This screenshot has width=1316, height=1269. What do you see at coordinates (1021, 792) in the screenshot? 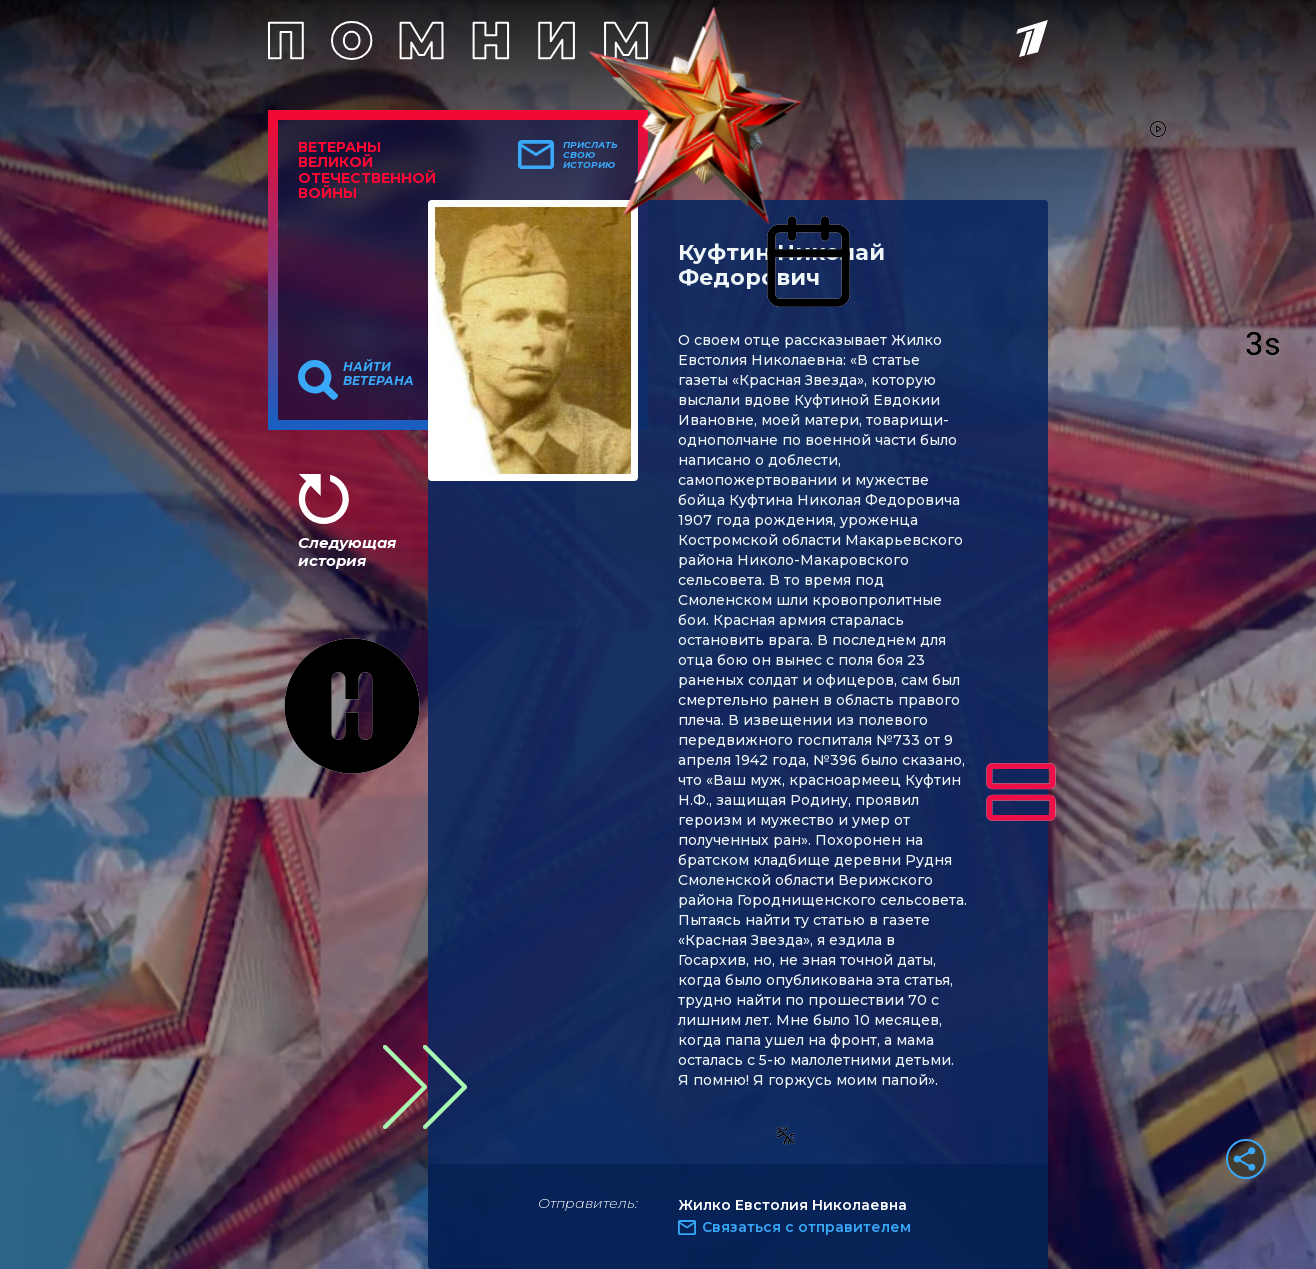
I see `switch to row view layout` at bounding box center [1021, 792].